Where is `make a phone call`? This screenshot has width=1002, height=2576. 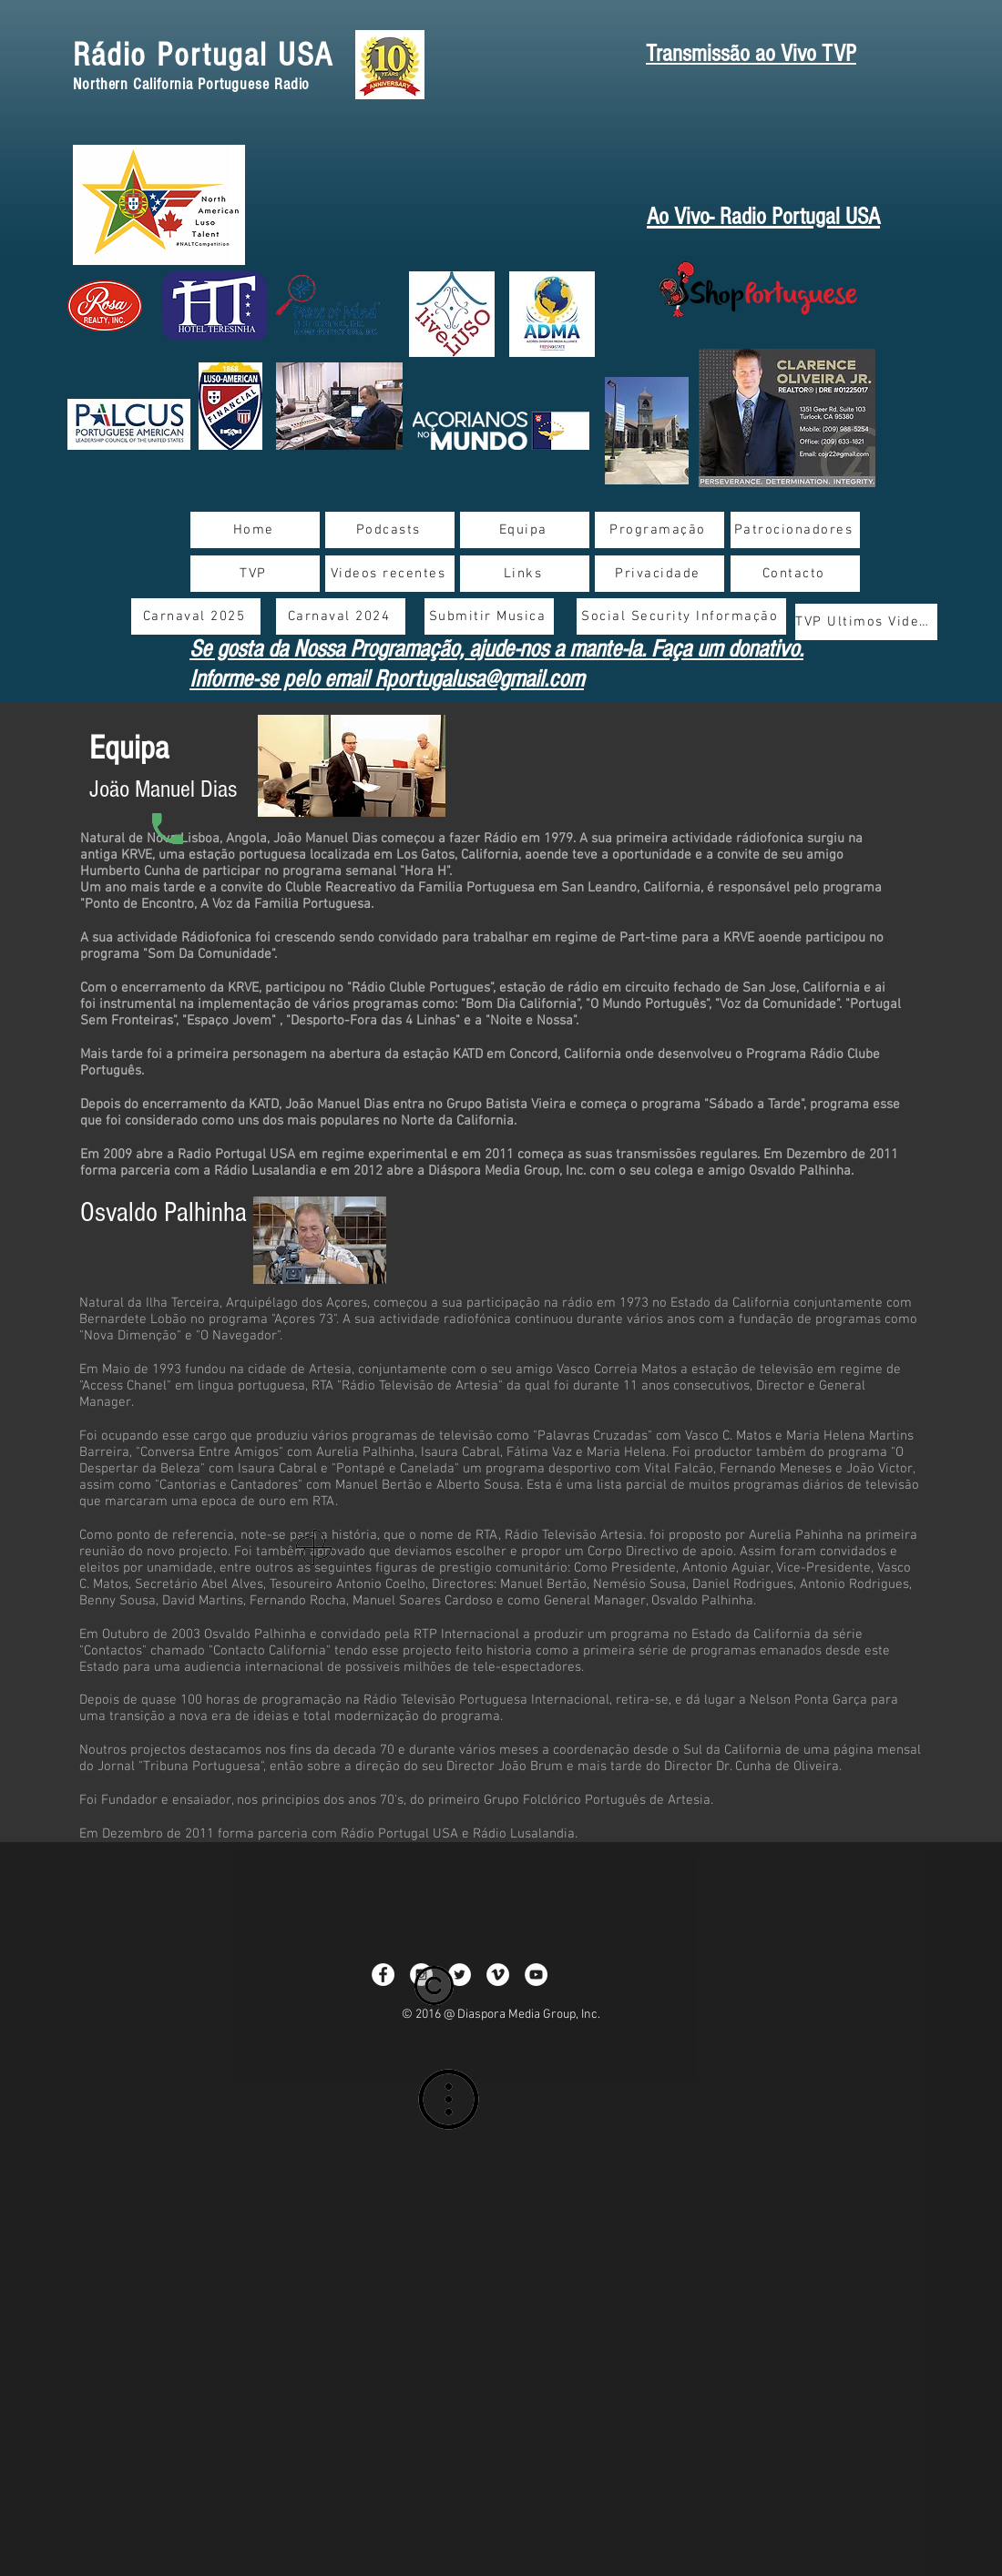
make a phone call is located at coordinates (168, 829).